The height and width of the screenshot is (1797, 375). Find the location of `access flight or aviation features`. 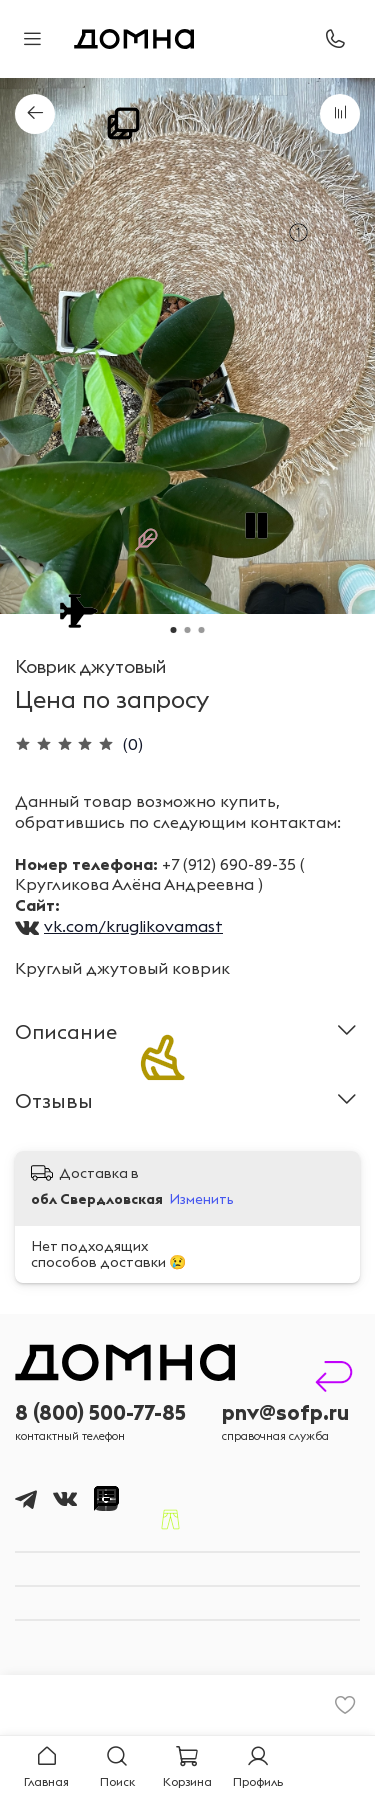

access flight or aviation features is located at coordinates (79, 611).